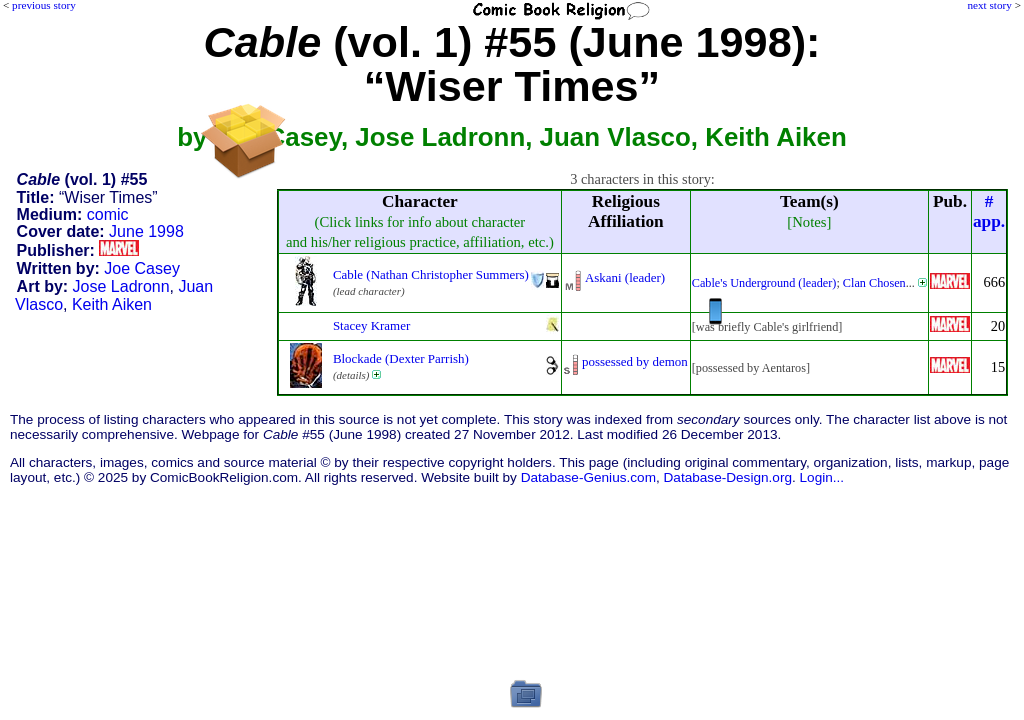 Image resolution: width=1024 pixels, height=720 pixels. I want to click on access media library content folder, so click(526, 694).